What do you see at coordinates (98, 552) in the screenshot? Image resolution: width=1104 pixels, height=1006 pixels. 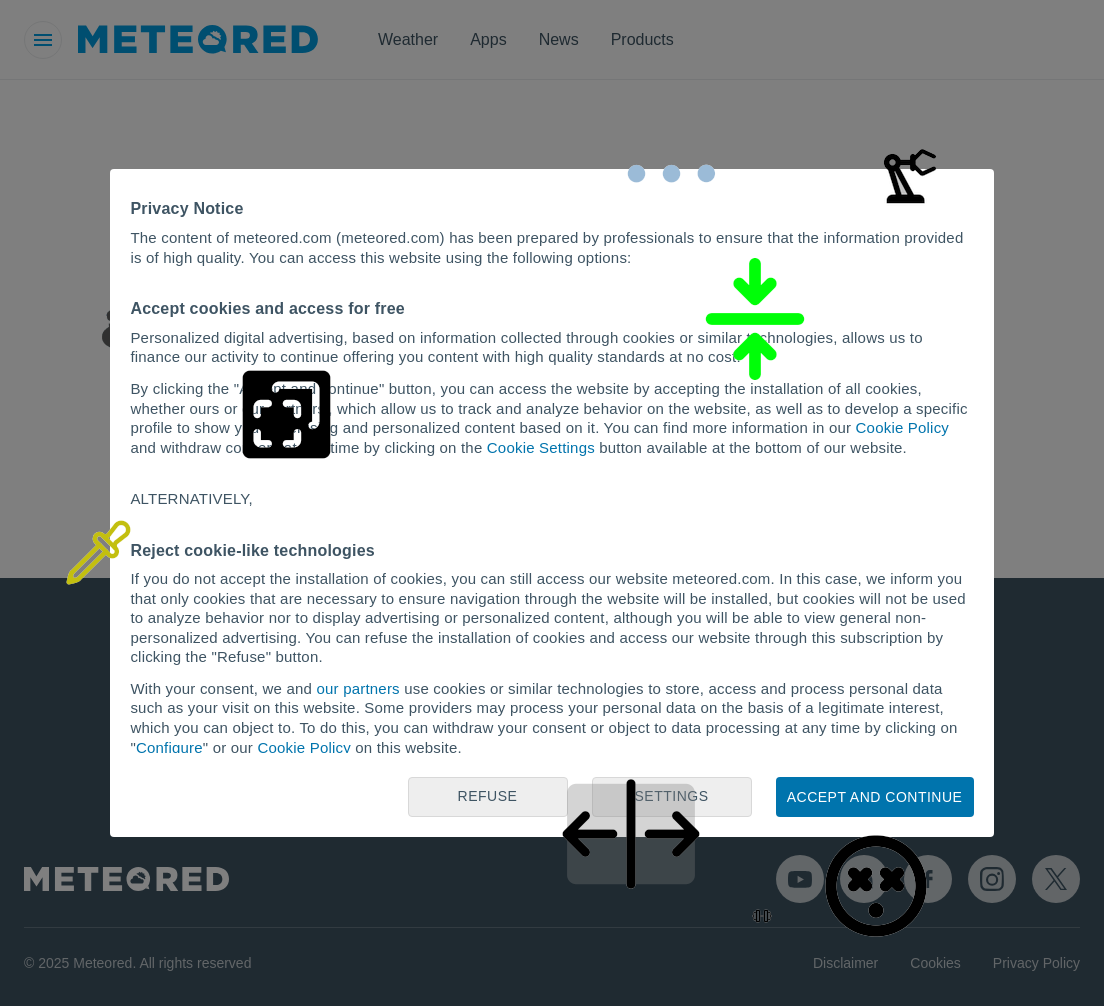 I see `pick a color from the screen` at bounding box center [98, 552].